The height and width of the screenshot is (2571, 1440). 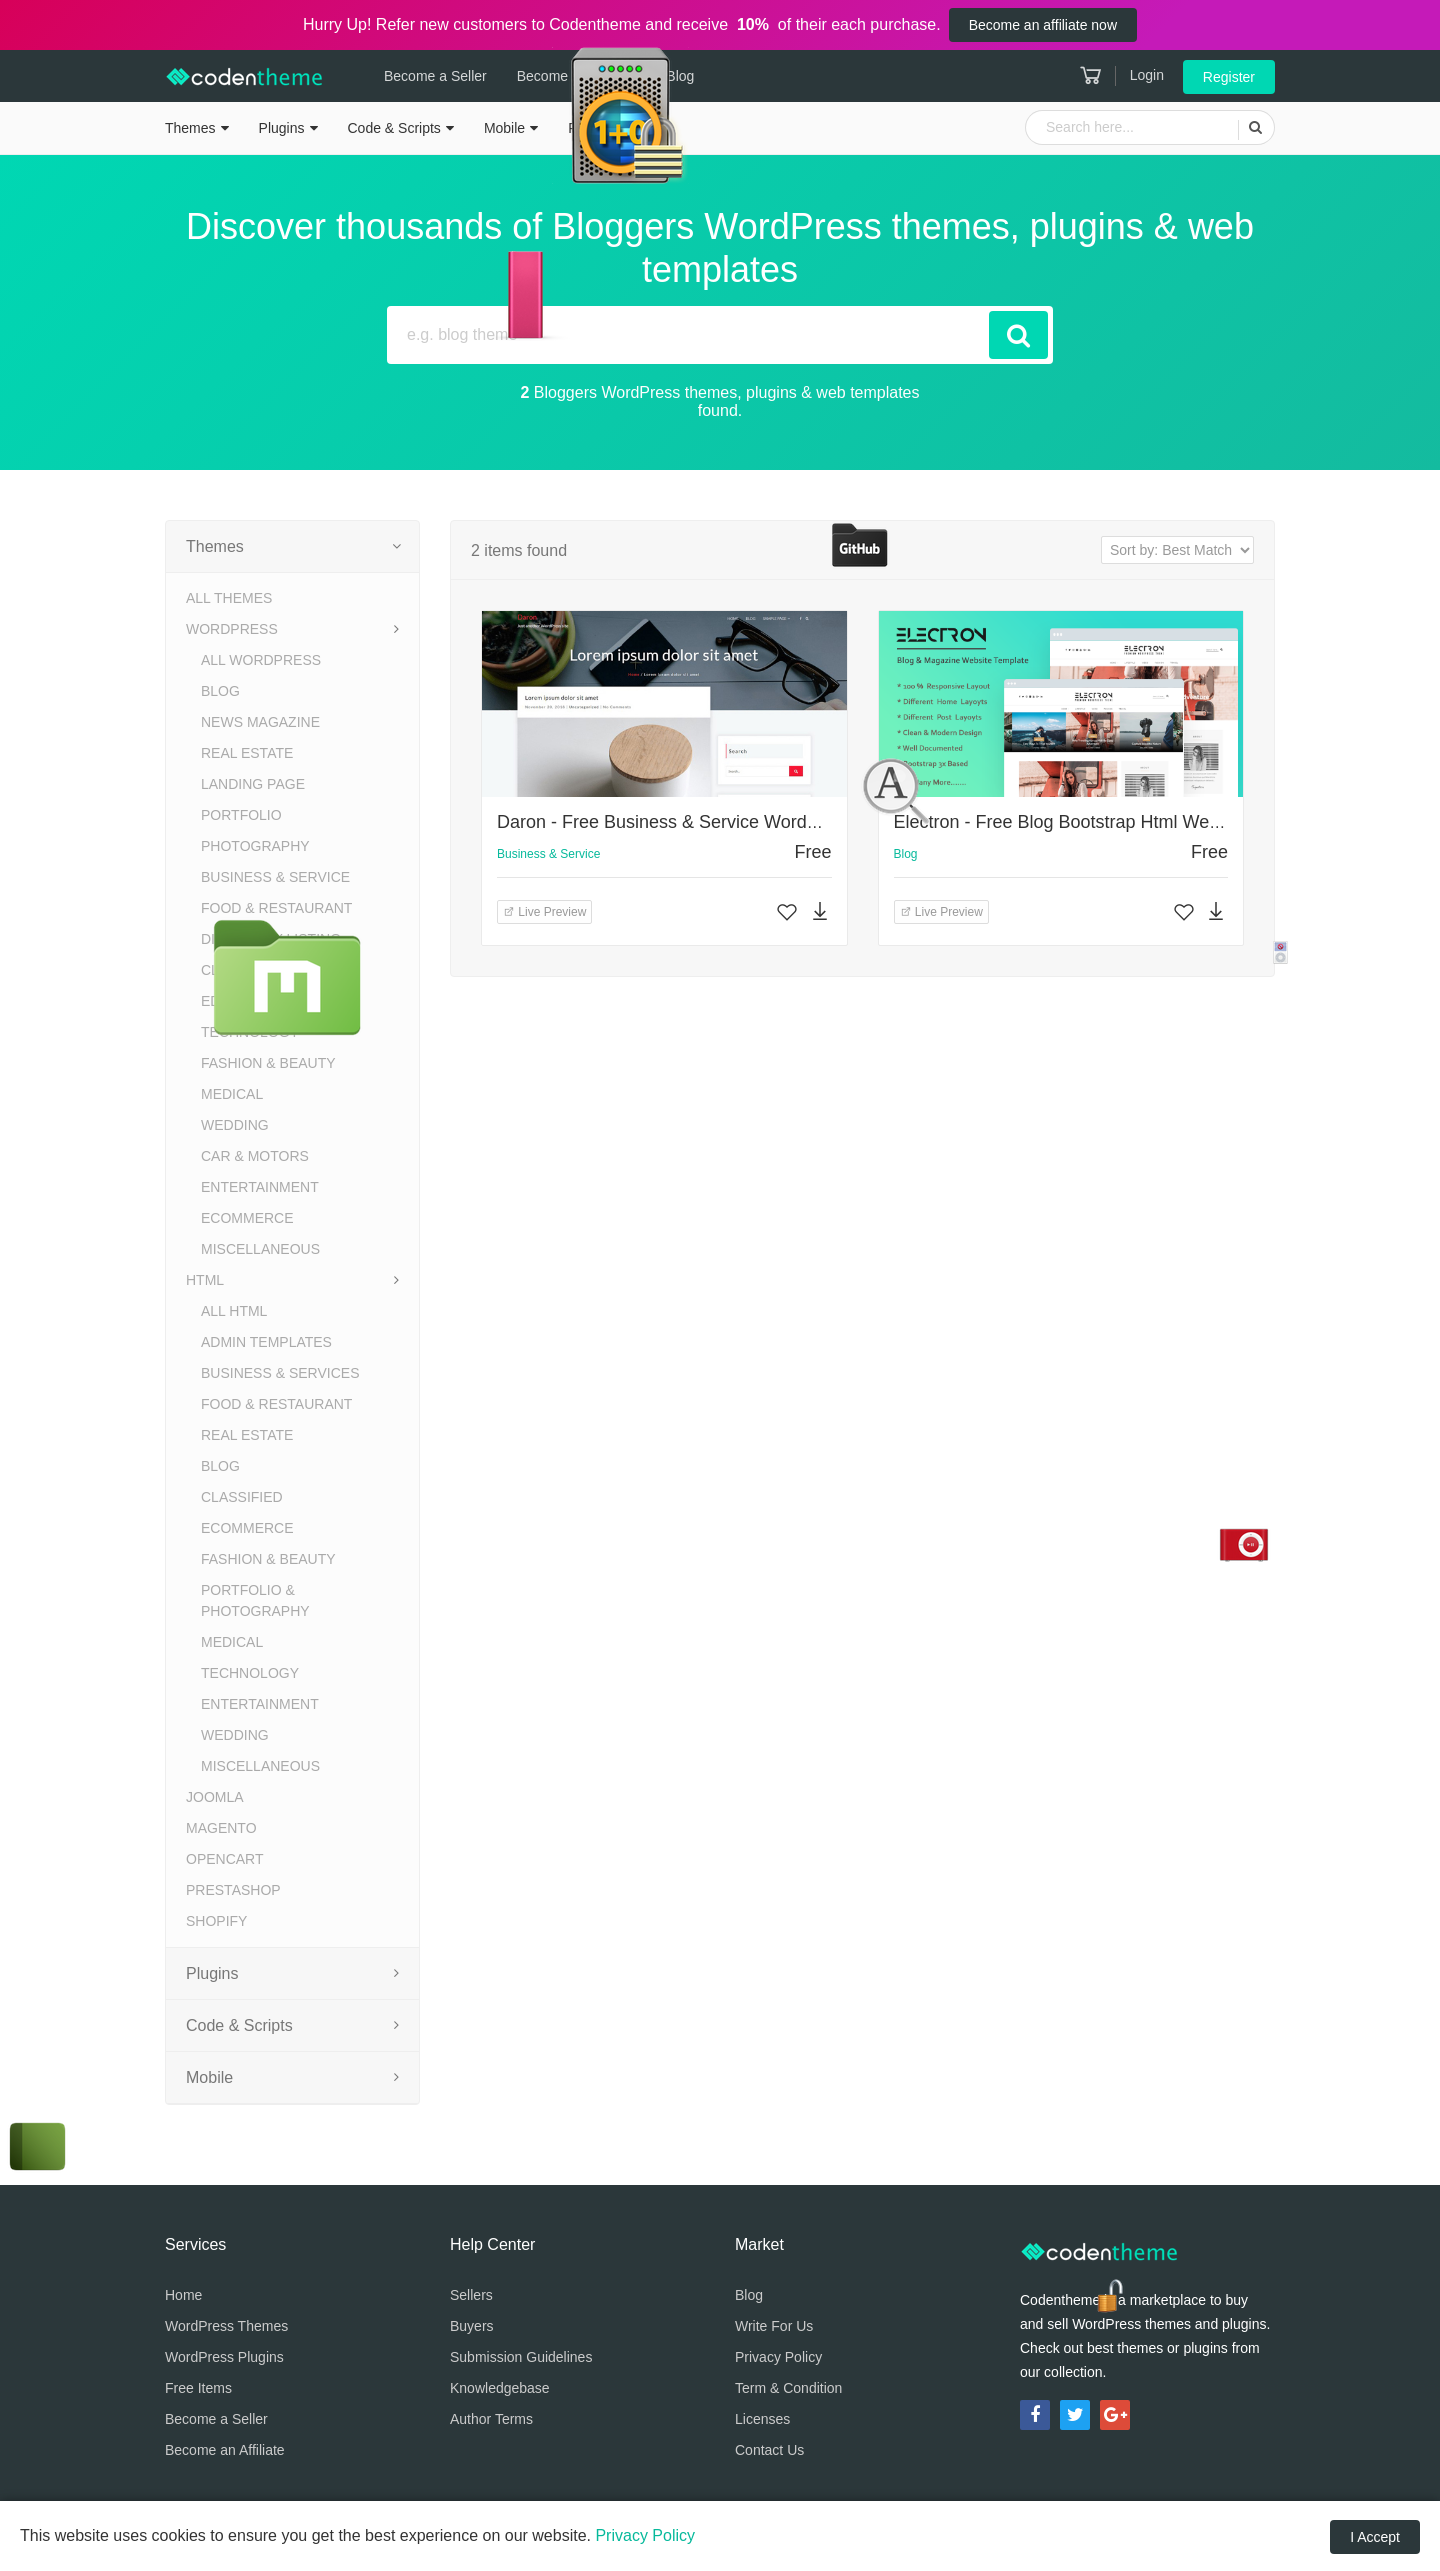 I want to click on open quixel mixer project files folder, so click(x=286, y=981).